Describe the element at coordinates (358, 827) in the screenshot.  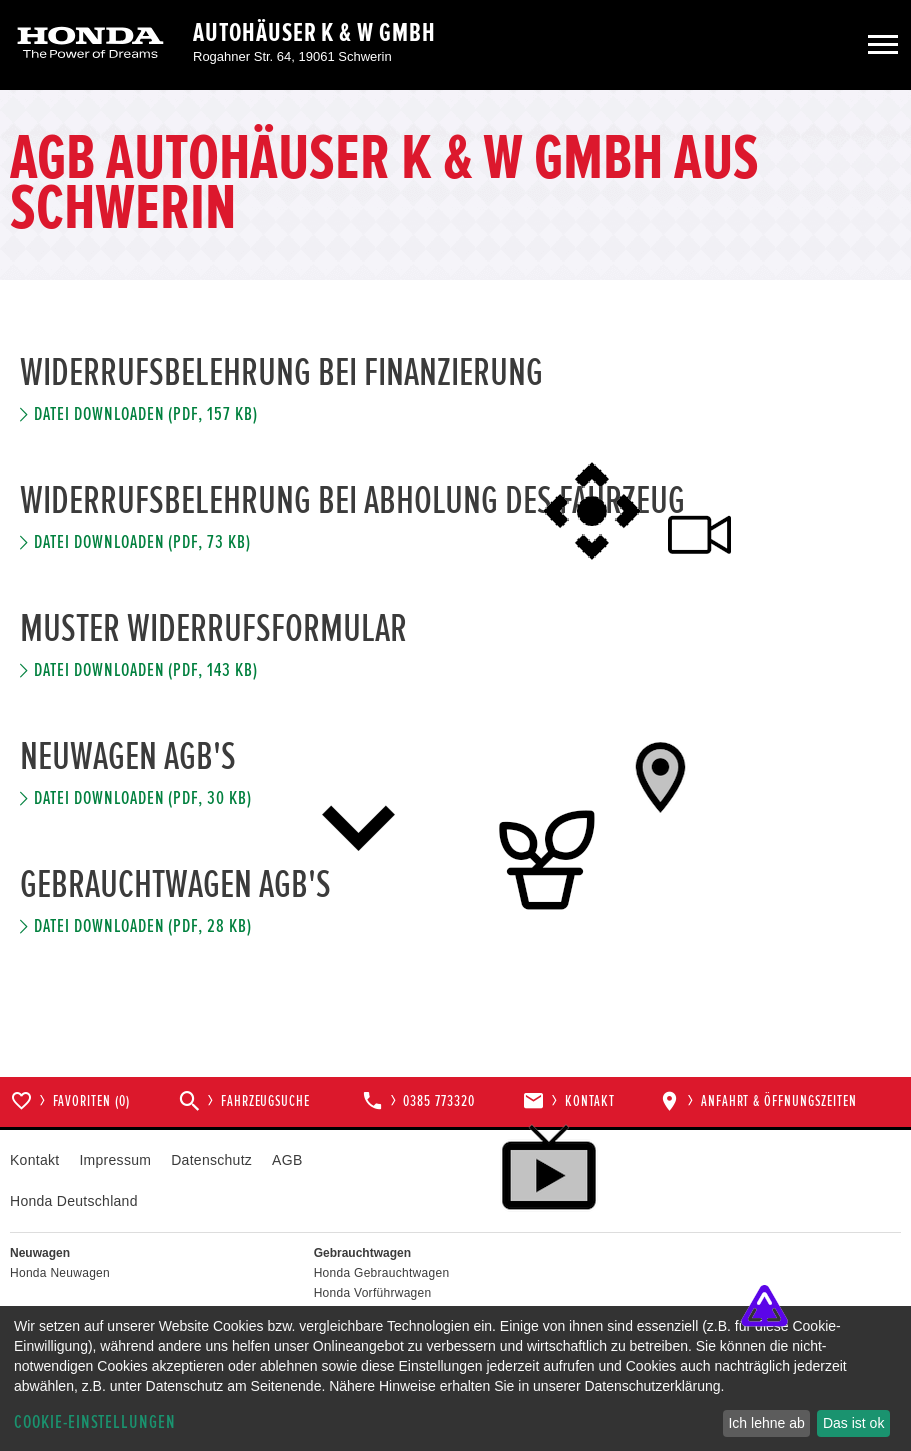
I see `expand a dropdown menu` at that location.